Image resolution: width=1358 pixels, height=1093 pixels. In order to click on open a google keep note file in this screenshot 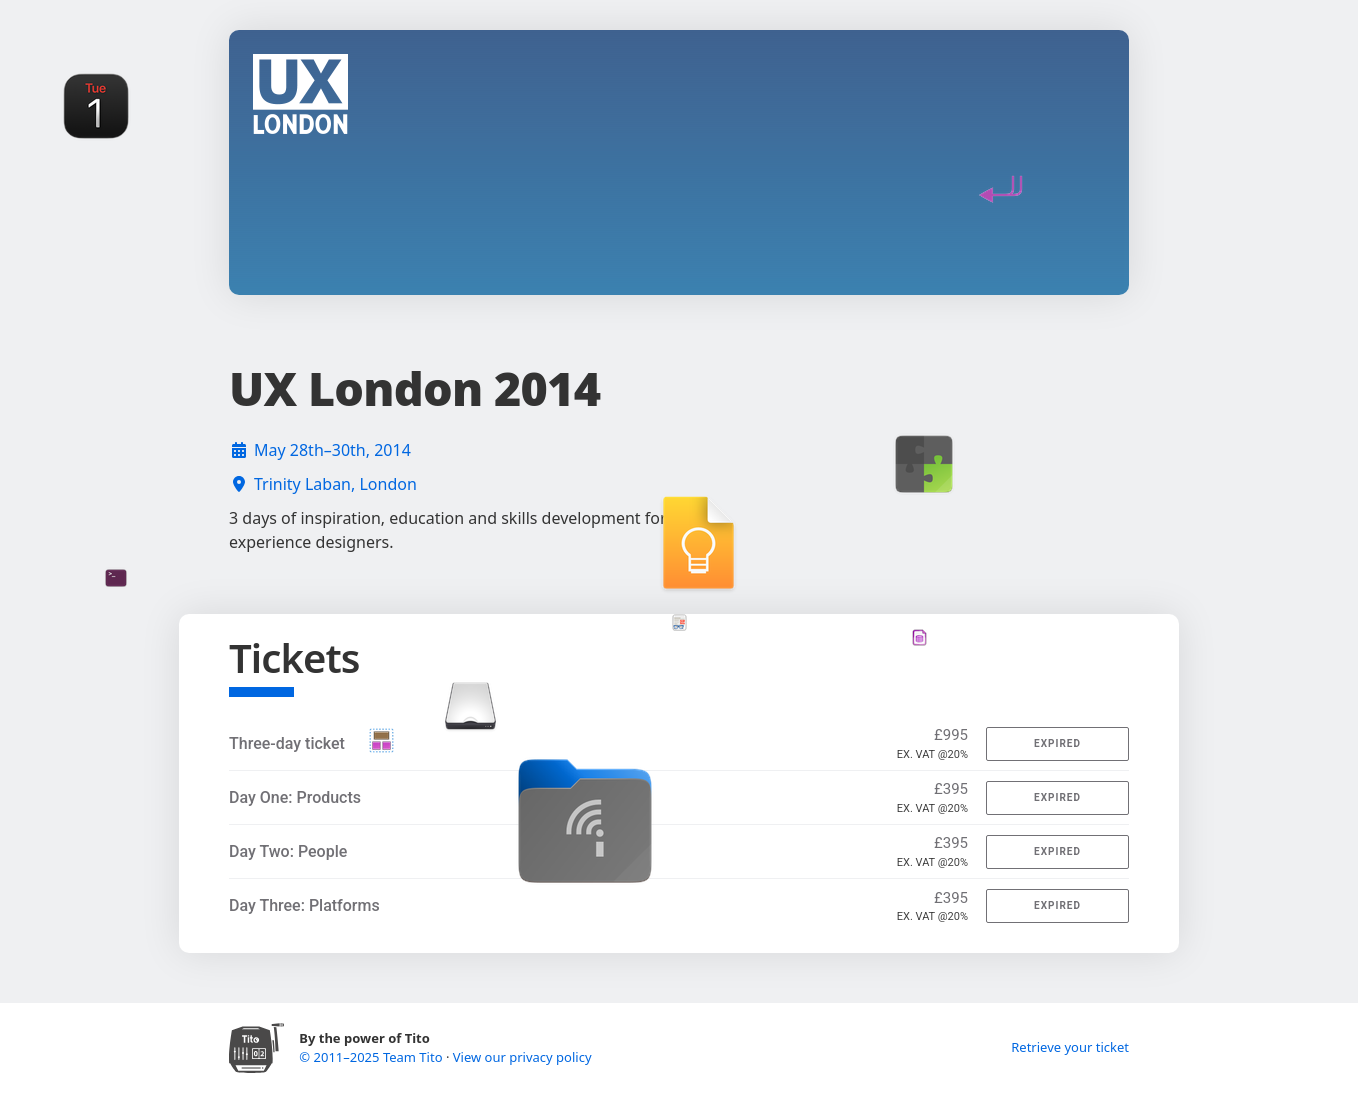, I will do `click(698, 544)`.